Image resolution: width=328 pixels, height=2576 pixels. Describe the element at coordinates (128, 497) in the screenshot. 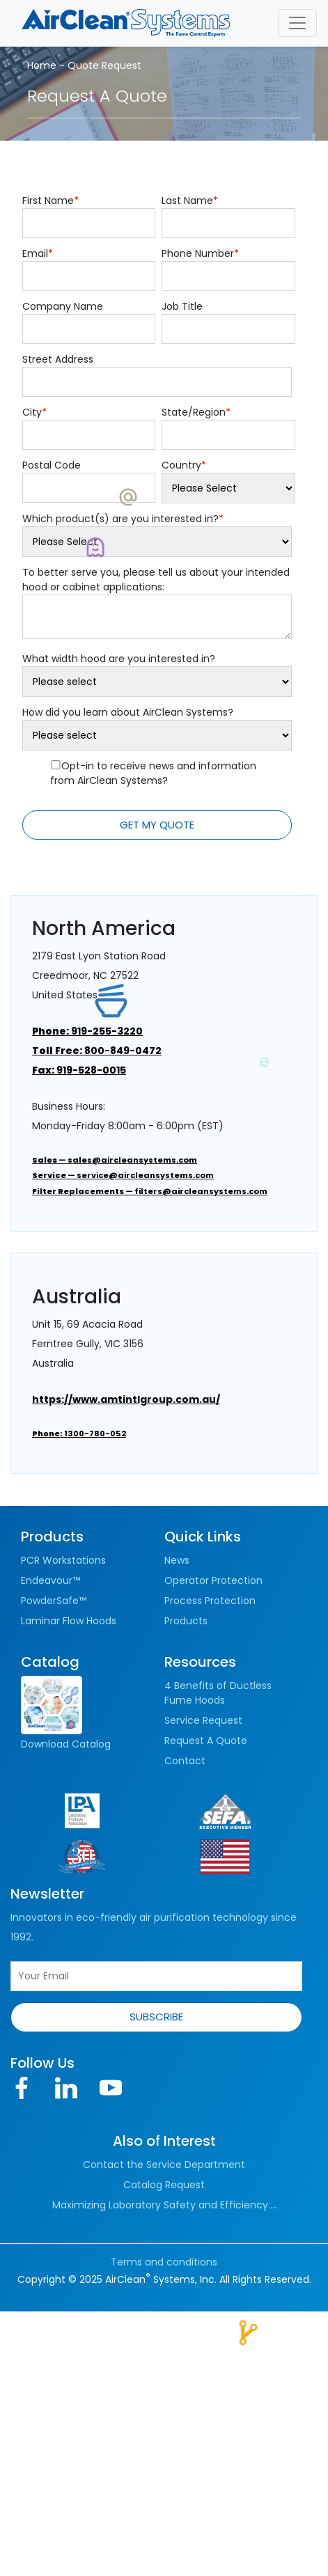

I see `mention a user in a post or comment` at that location.